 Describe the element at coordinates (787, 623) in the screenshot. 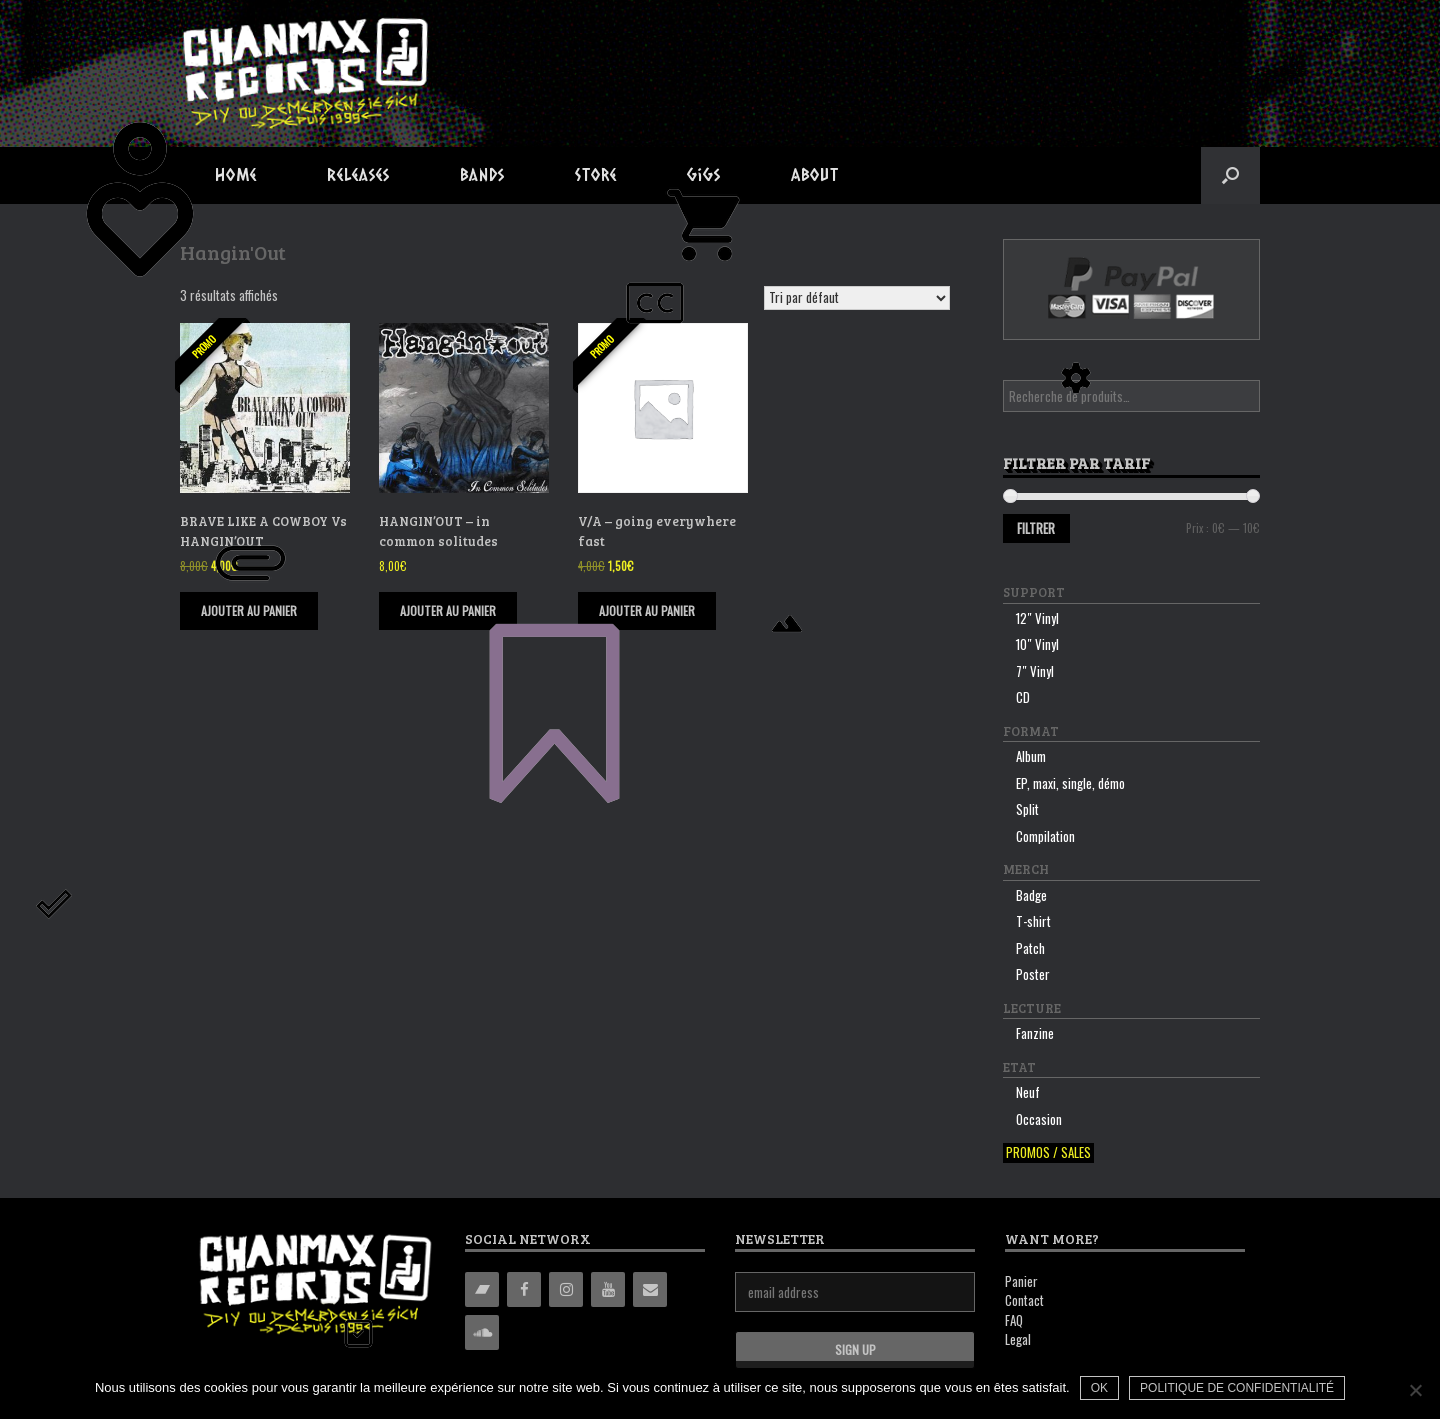

I see `view landscape or nature photos` at that location.